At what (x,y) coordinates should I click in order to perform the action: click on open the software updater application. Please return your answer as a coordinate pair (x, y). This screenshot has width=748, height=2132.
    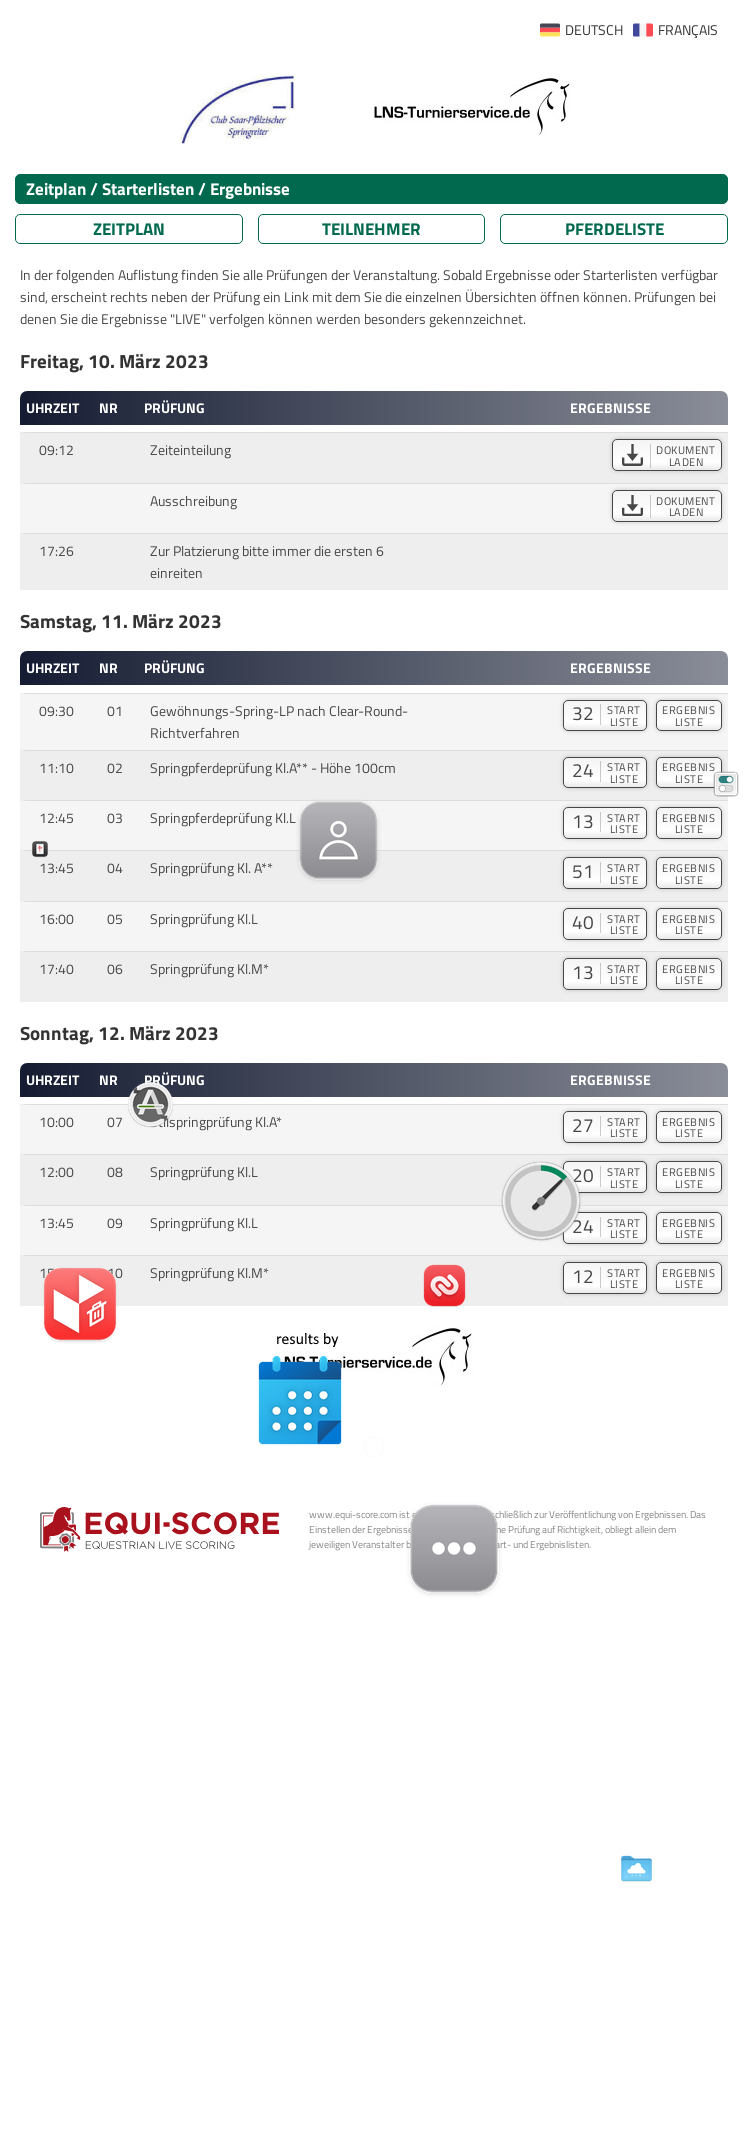
    Looking at the image, I should click on (150, 1104).